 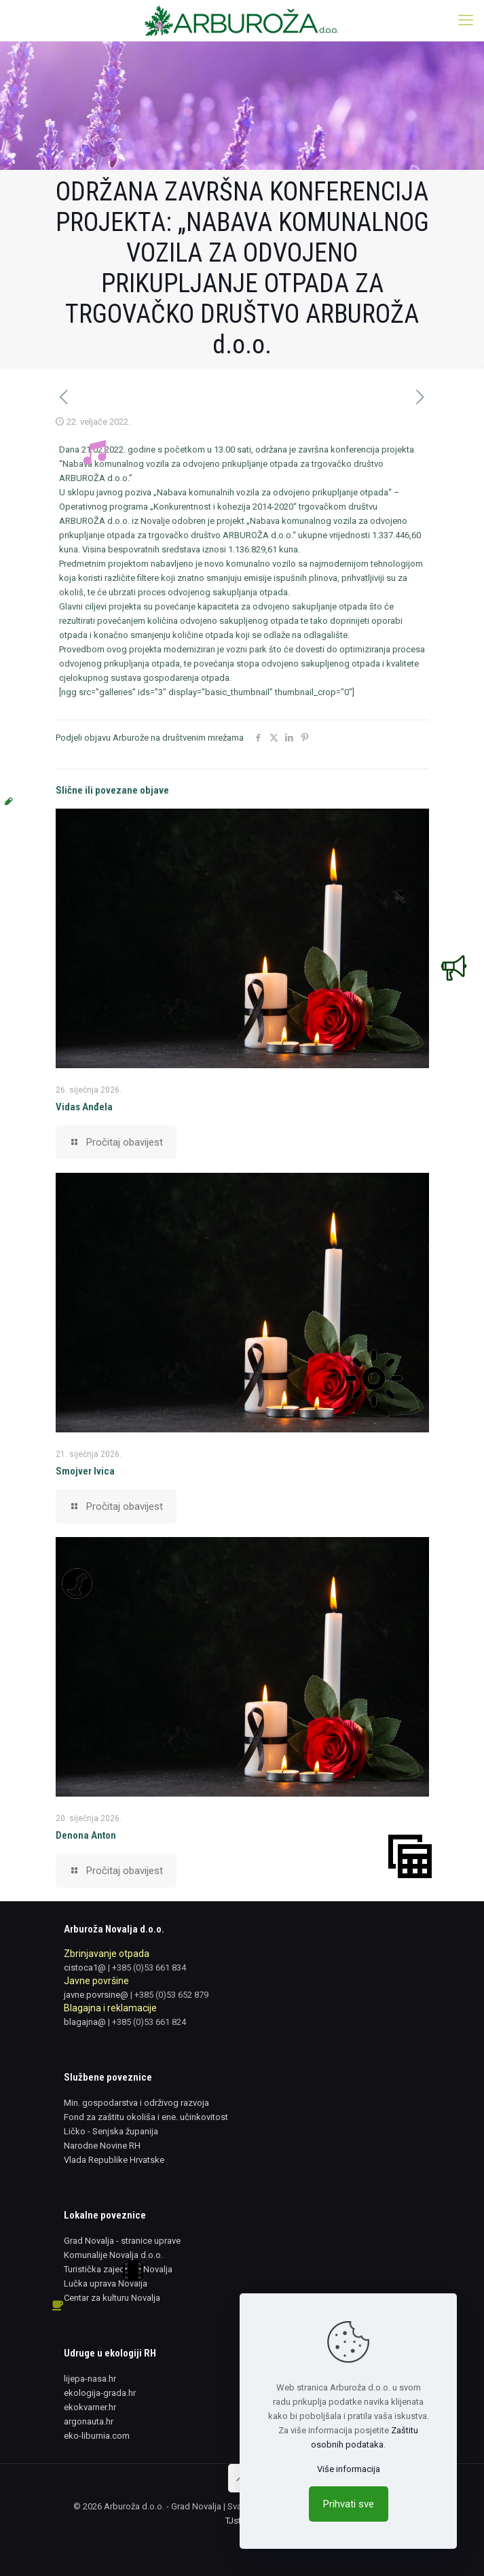 I want to click on switch to table or grid view, so click(x=410, y=1856).